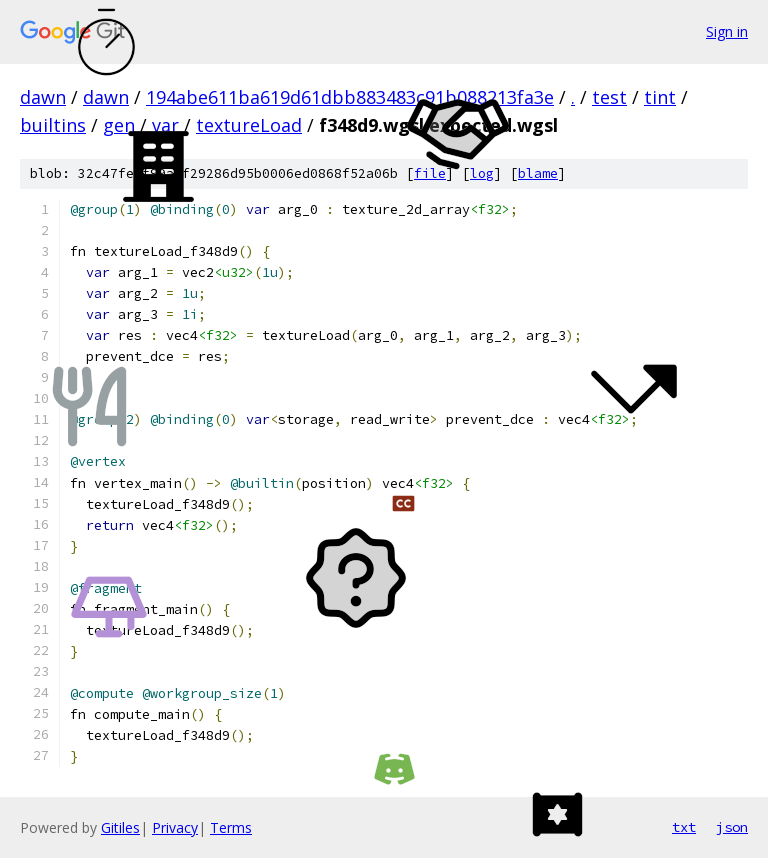 This screenshot has height=858, width=768. Describe the element at coordinates (394, 768) in the screenshot. I see `open Discord app` at that location.